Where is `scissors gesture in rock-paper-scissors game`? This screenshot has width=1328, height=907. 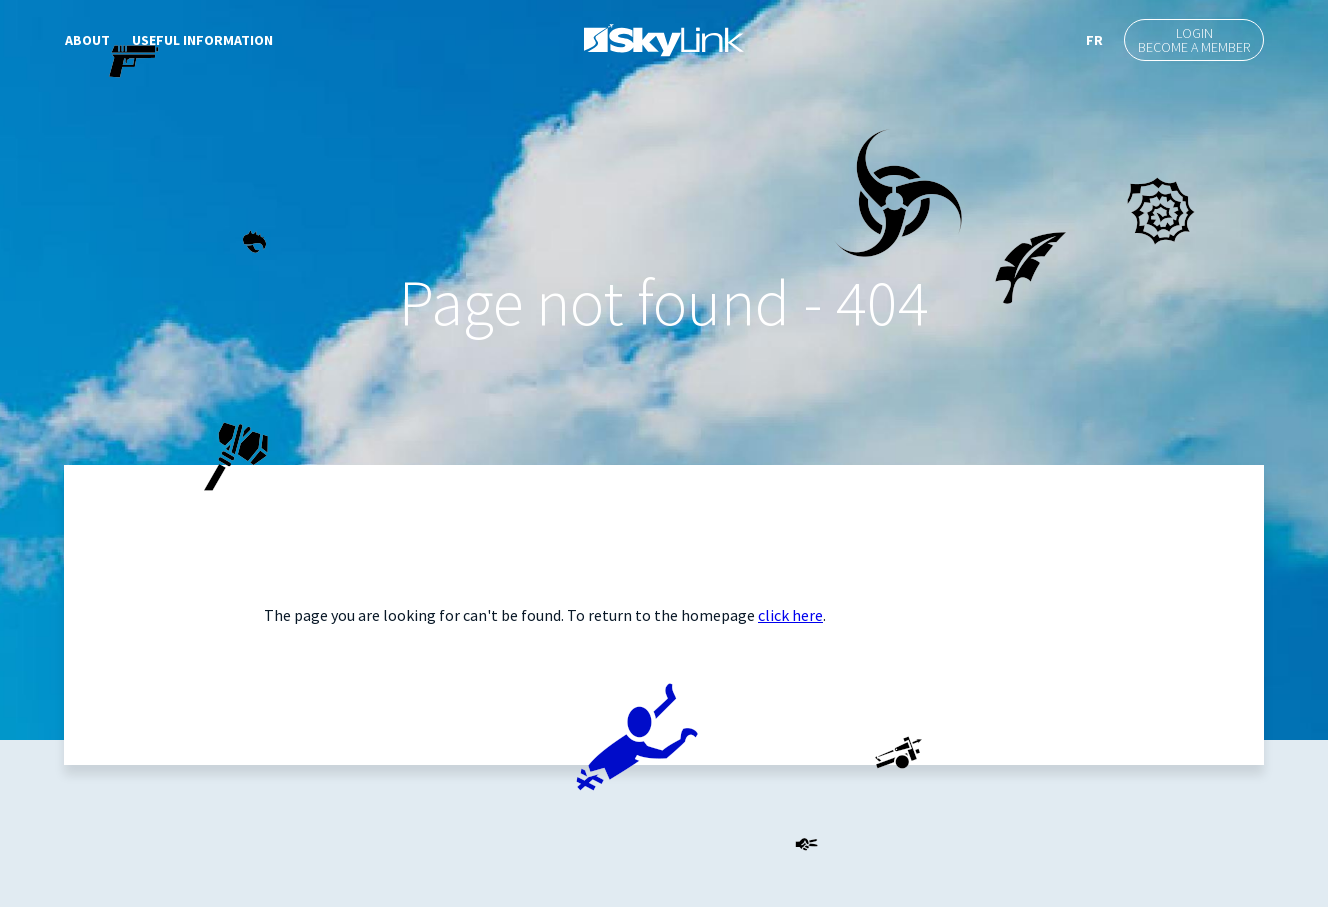
scissors gesture in rock-paper-scissors game is located at coordinates (807, 843).